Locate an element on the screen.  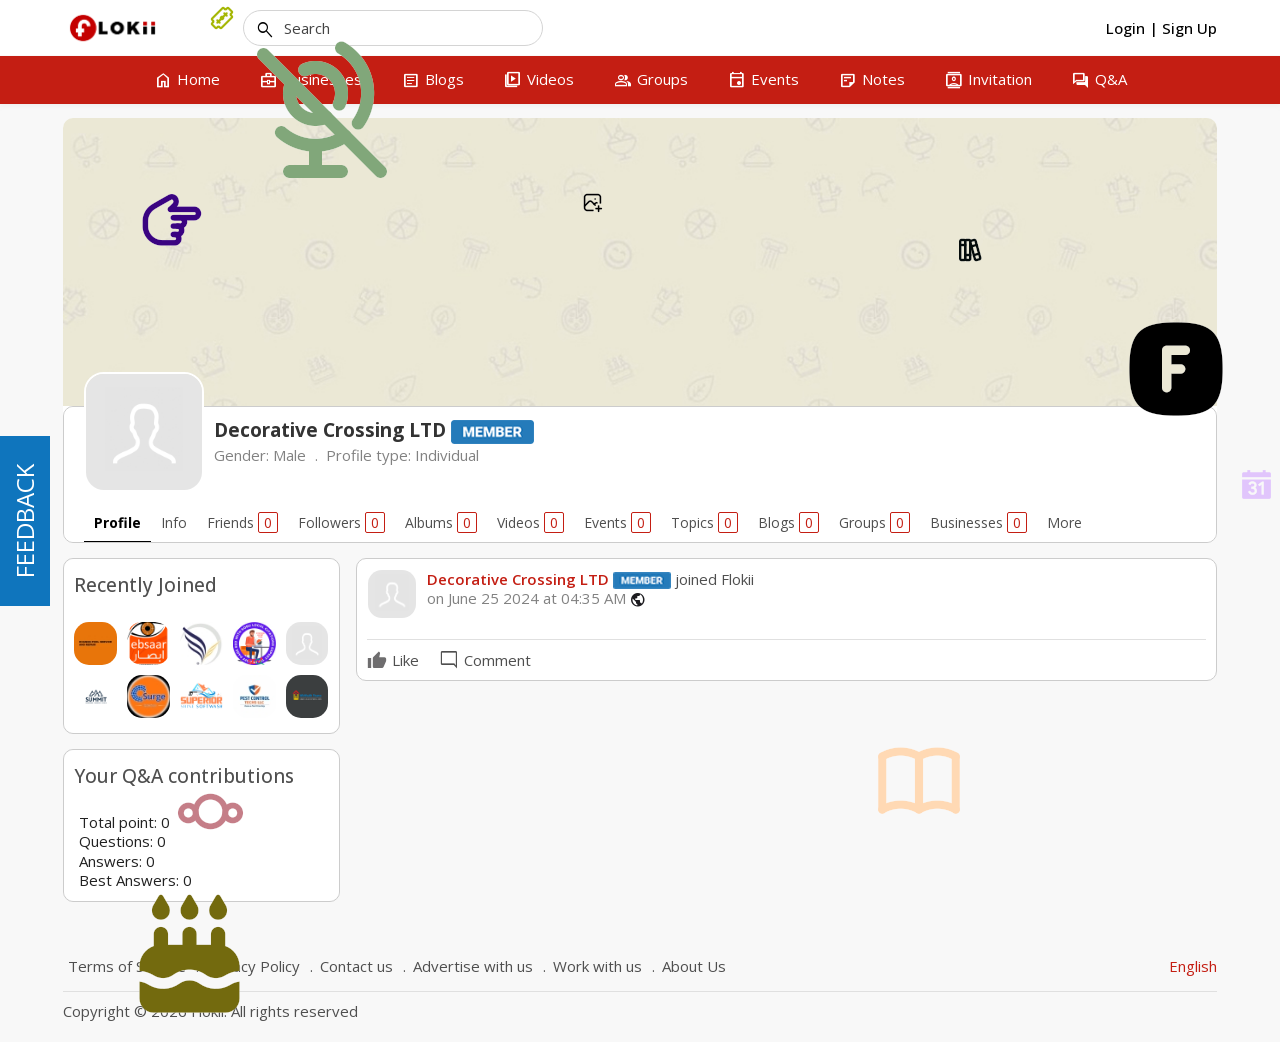
disable network or internet connection is located at coordinates (322, 113).